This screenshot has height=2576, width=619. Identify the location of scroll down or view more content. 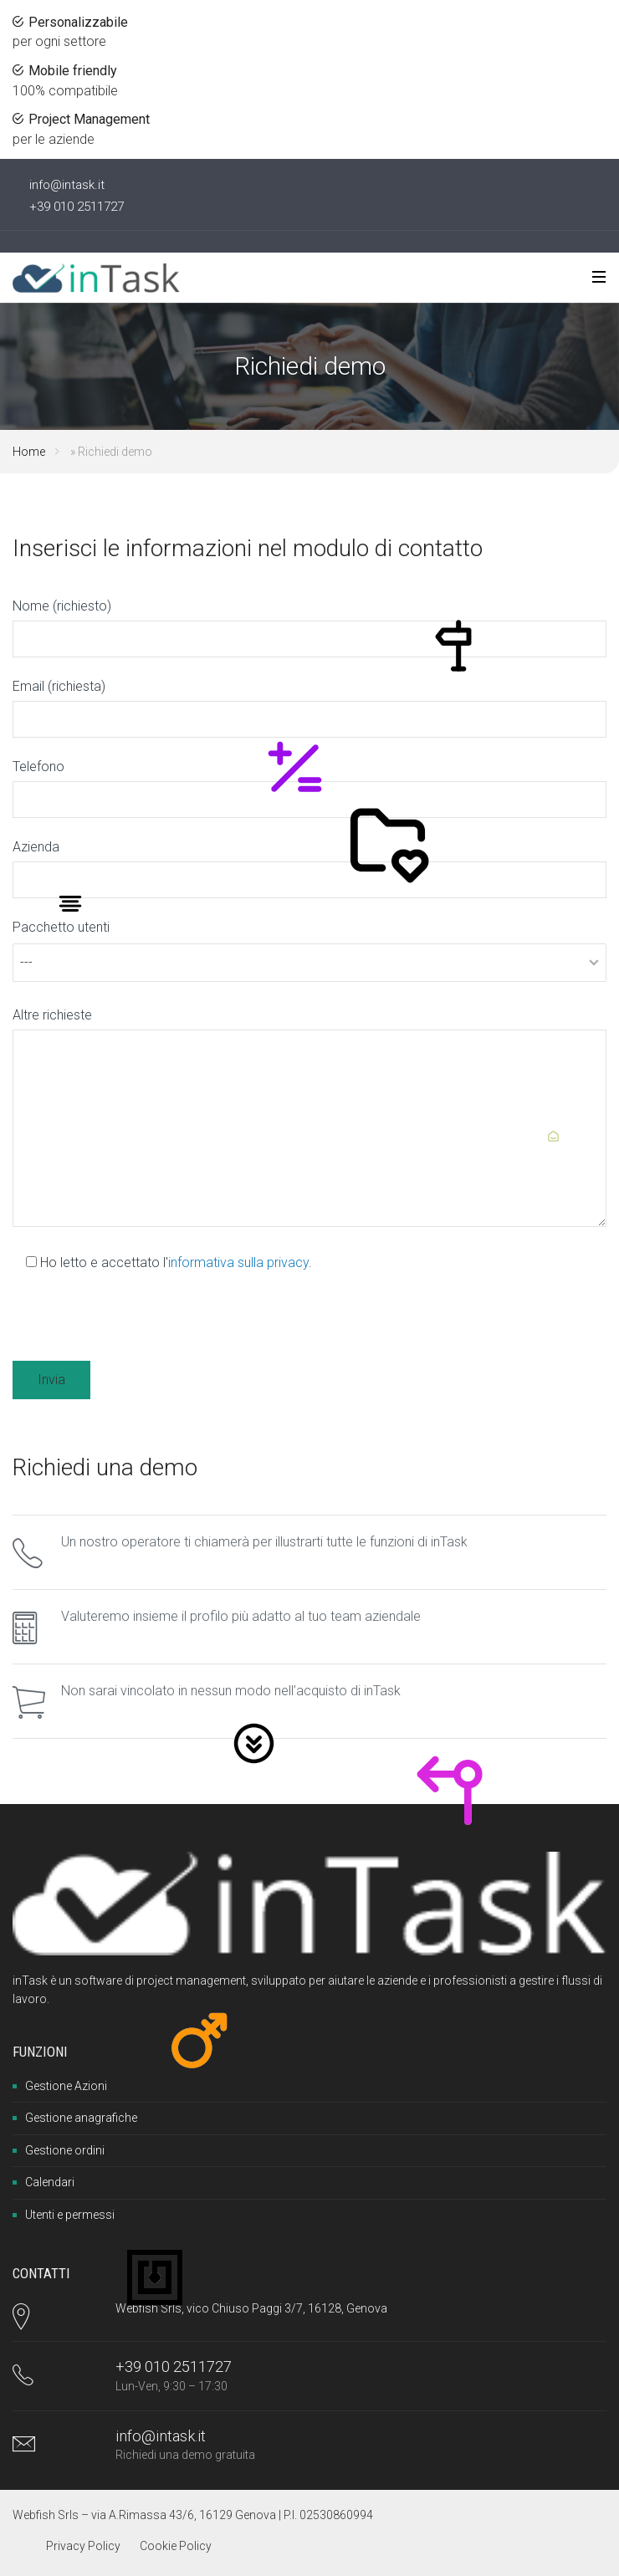
(253, 1743).